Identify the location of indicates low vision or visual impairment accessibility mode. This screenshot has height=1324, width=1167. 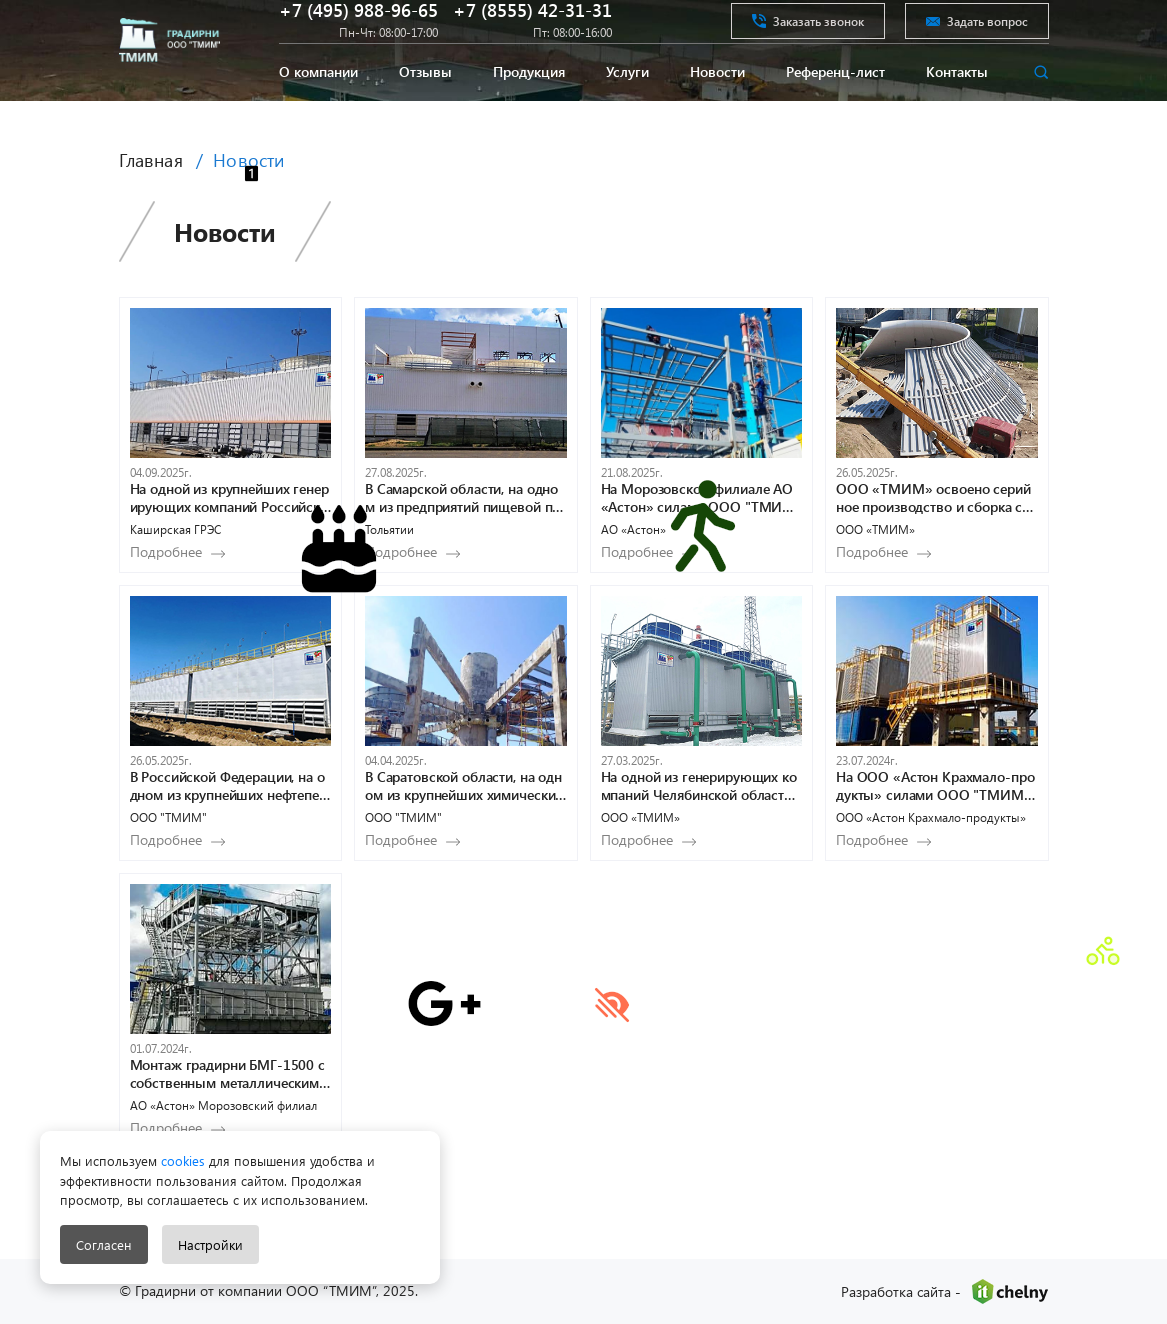
(612, 1005).